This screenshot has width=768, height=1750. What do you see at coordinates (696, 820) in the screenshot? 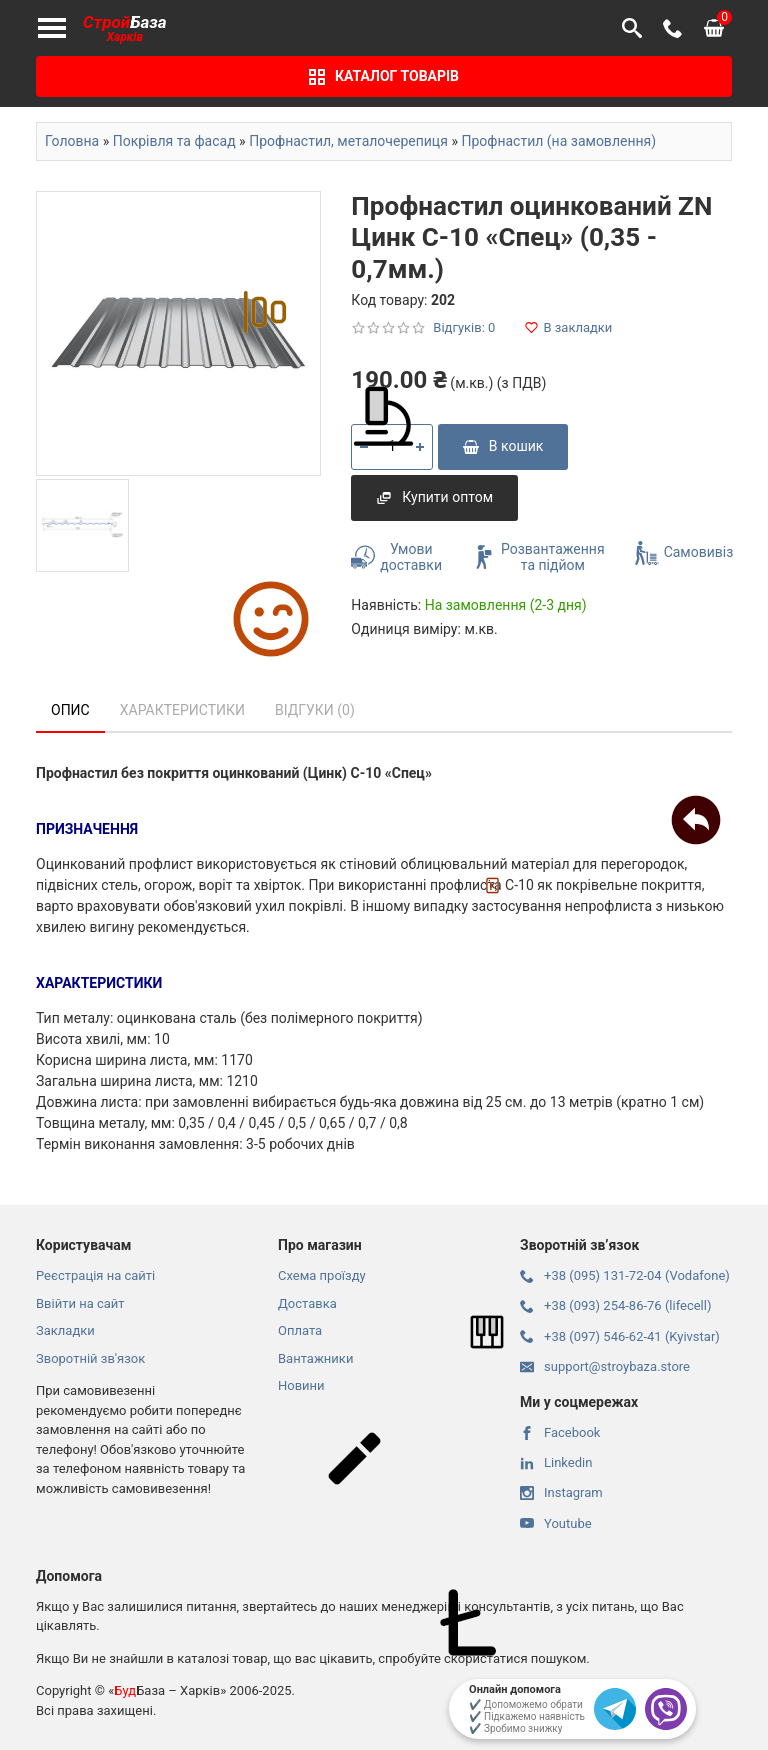
I see `undo the last action` at bounding box center [696, 820].